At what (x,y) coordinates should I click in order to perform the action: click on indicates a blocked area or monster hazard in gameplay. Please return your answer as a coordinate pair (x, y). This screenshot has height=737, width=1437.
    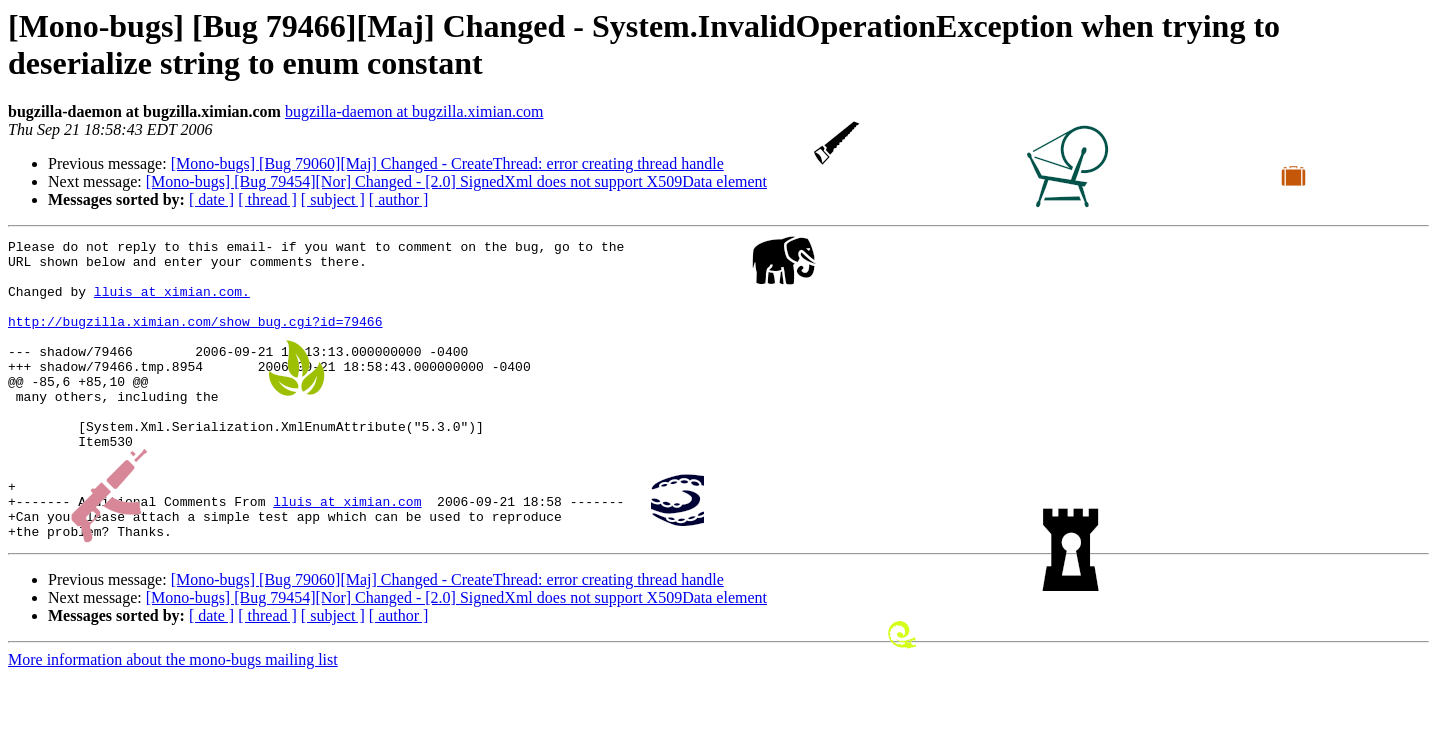
    Looking at the image, I should click on (677, 500).